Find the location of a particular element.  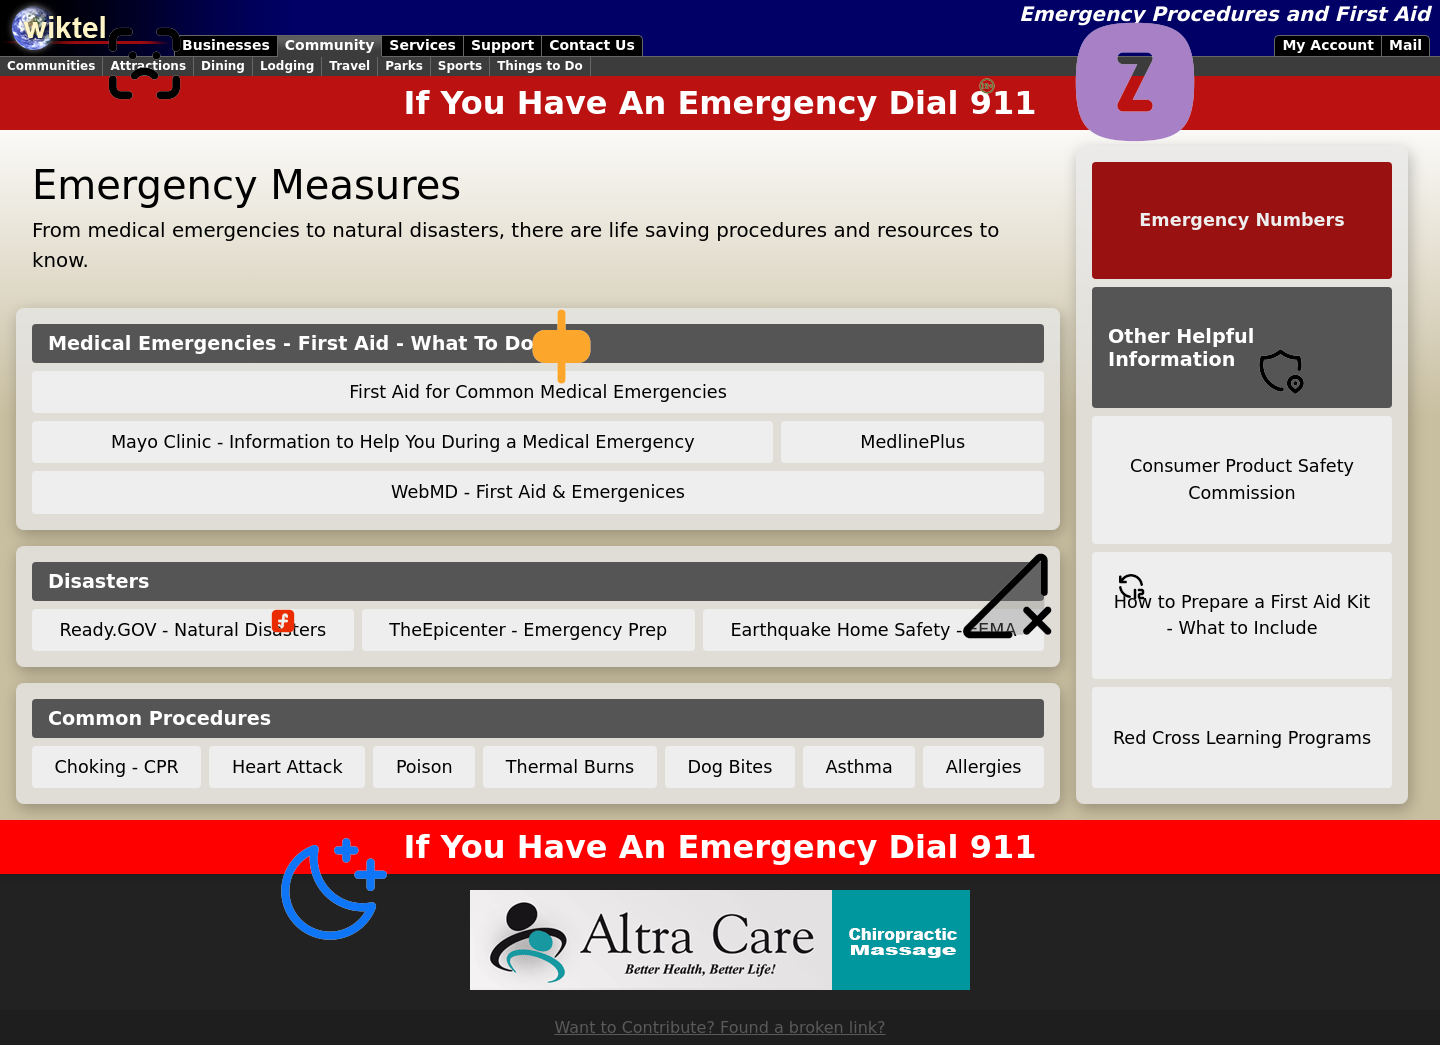

switch to 12-hour time format is located at coordinates (1131, 586).